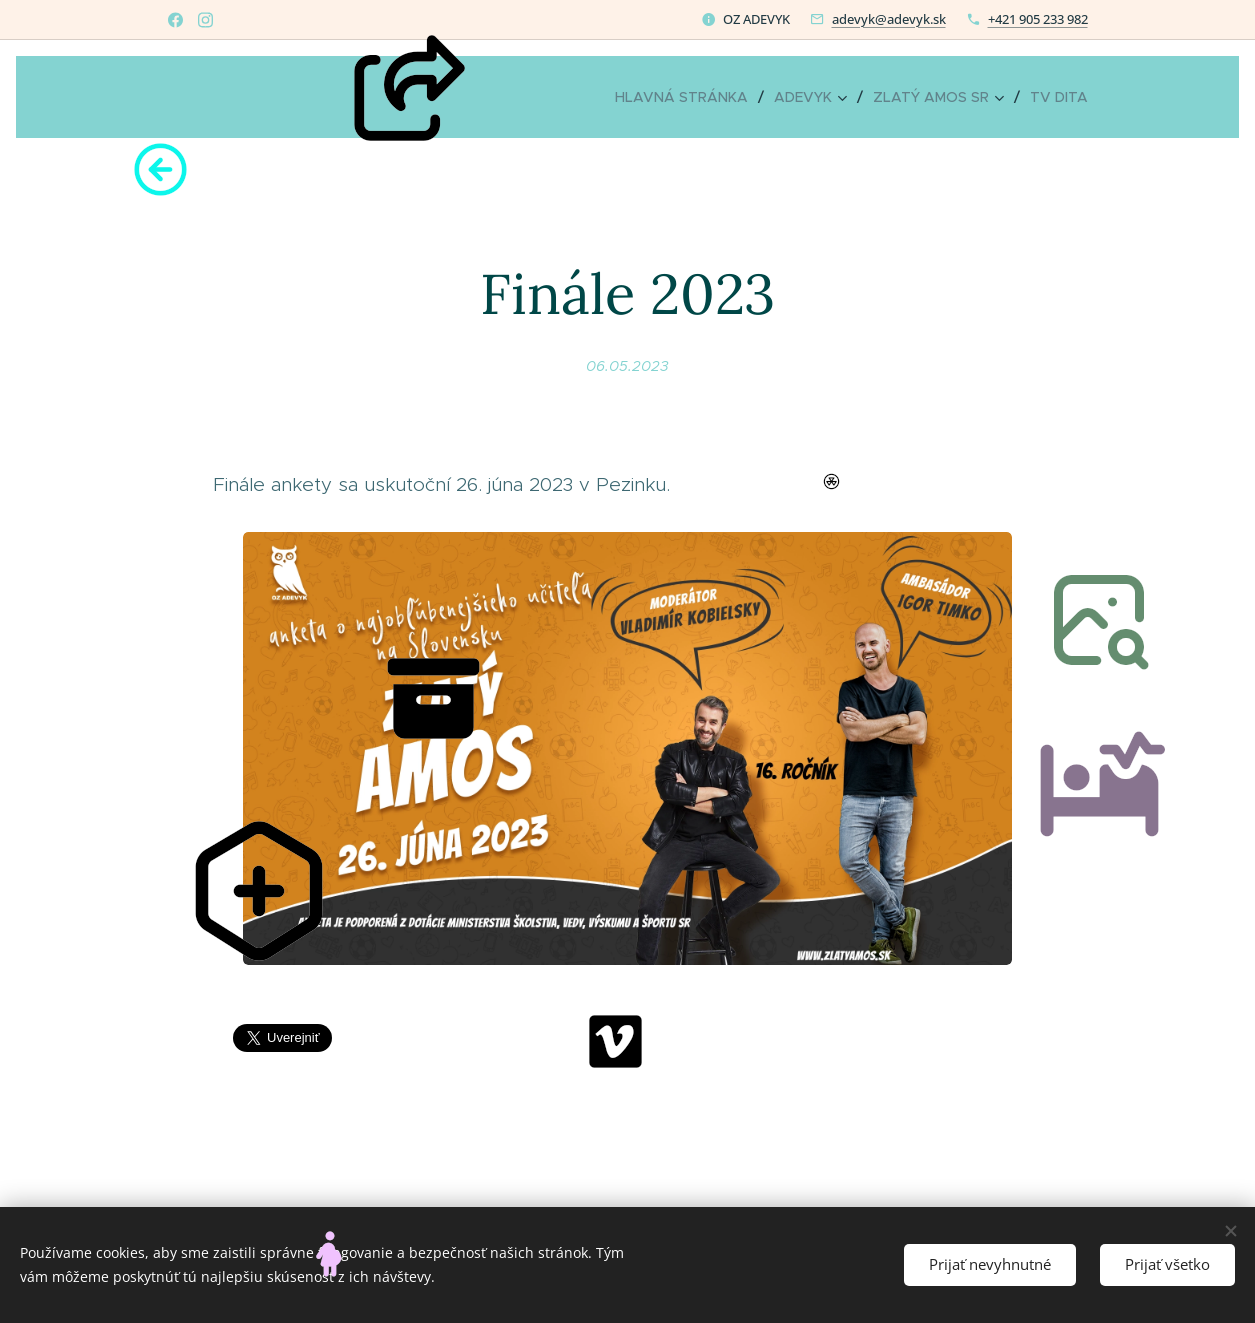 Image resolution: width=1255 pixels, height=1323 pixels. I want to click on view patient monitoring or hospital bed status, so click(1099, 790).